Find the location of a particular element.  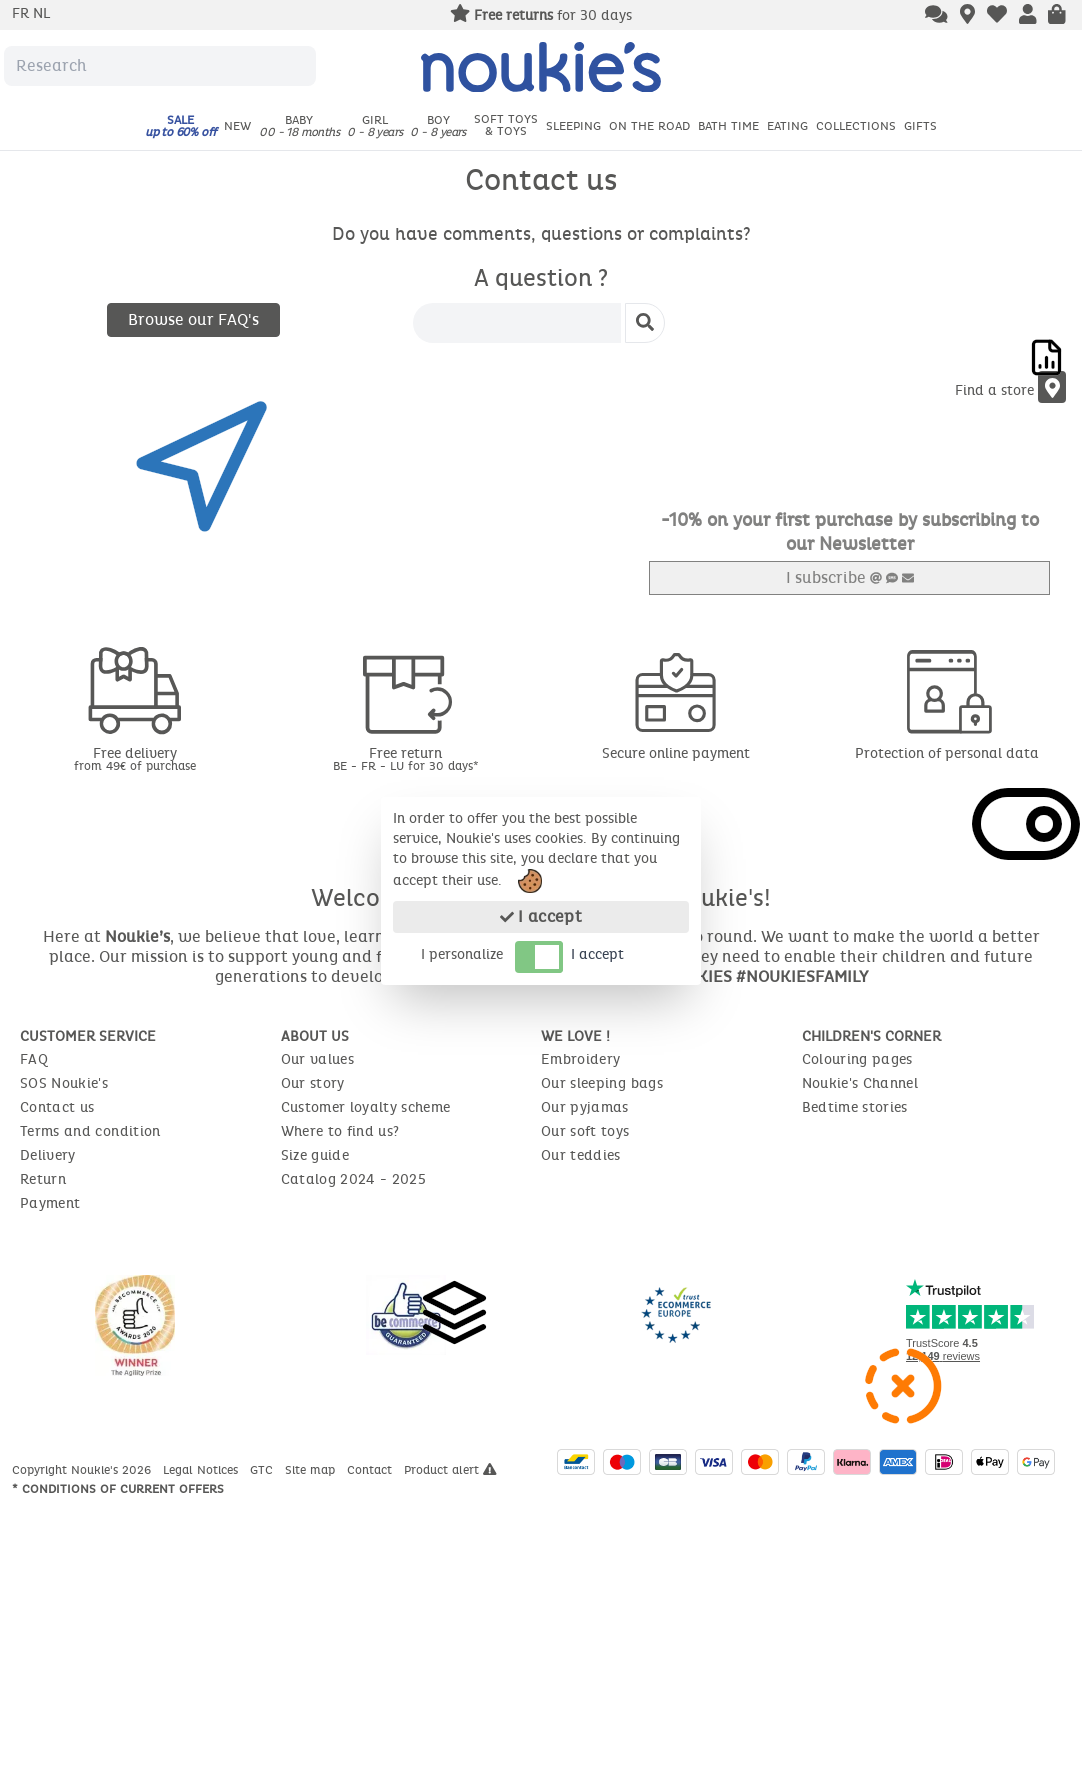

cancel or stop a process in progress is located at coordinates (903, 1386).